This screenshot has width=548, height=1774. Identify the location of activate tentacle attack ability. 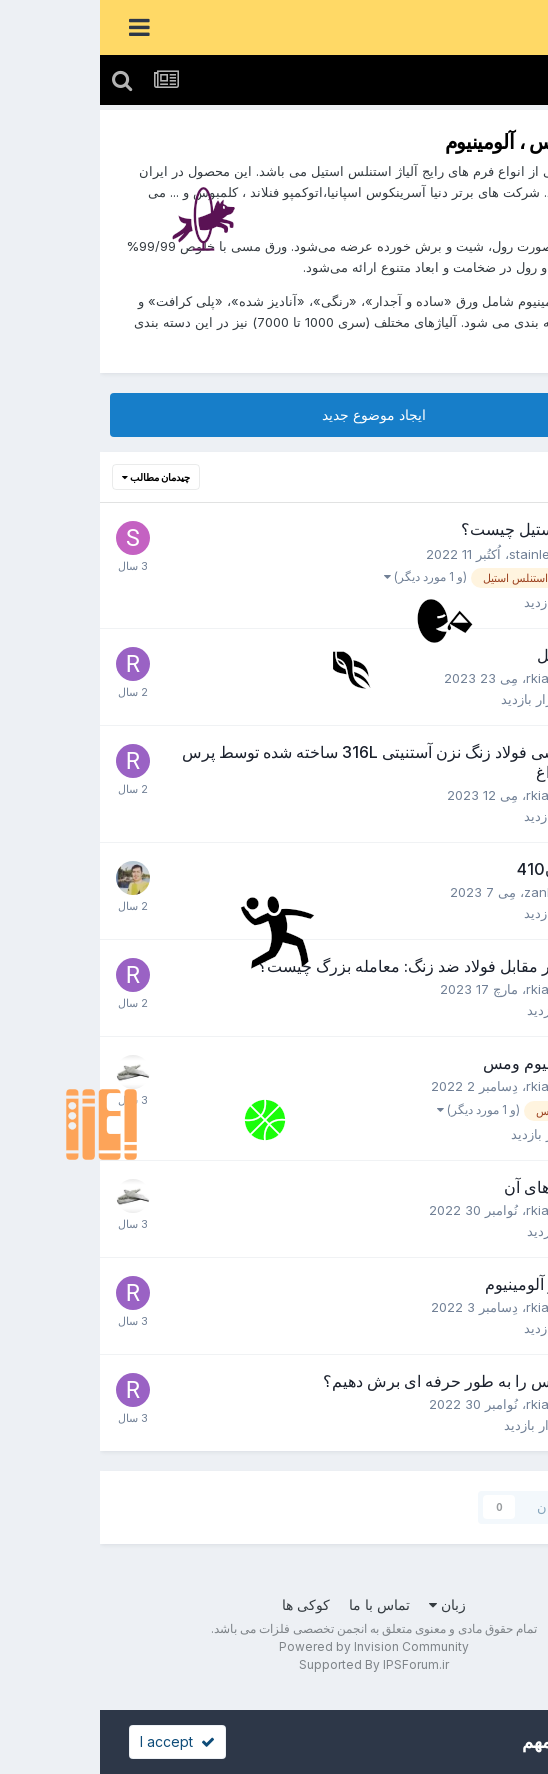
(352, 670).